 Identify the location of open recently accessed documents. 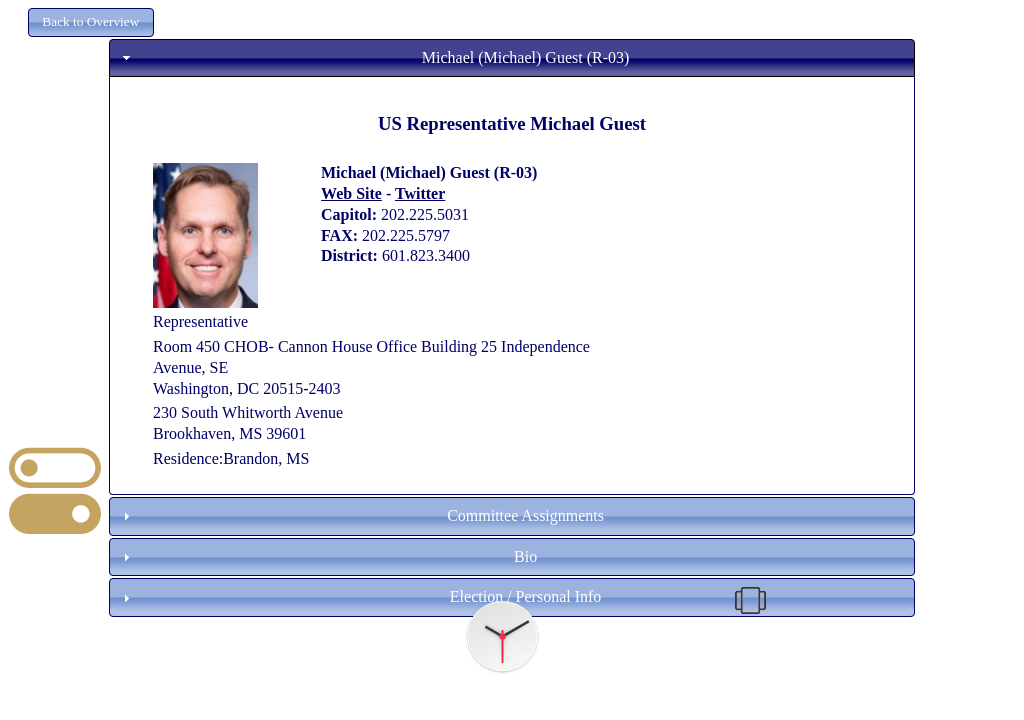
(502, 636).